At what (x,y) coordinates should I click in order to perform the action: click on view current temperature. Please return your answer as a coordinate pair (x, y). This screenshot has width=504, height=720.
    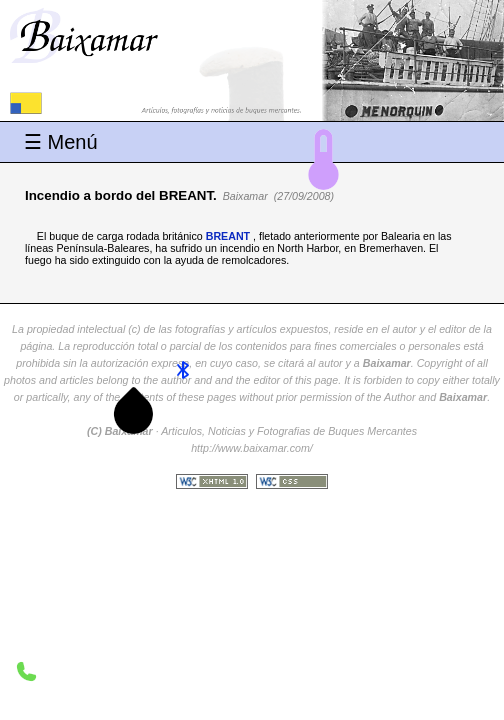
    Looking at the image, I should click on (323, 159).